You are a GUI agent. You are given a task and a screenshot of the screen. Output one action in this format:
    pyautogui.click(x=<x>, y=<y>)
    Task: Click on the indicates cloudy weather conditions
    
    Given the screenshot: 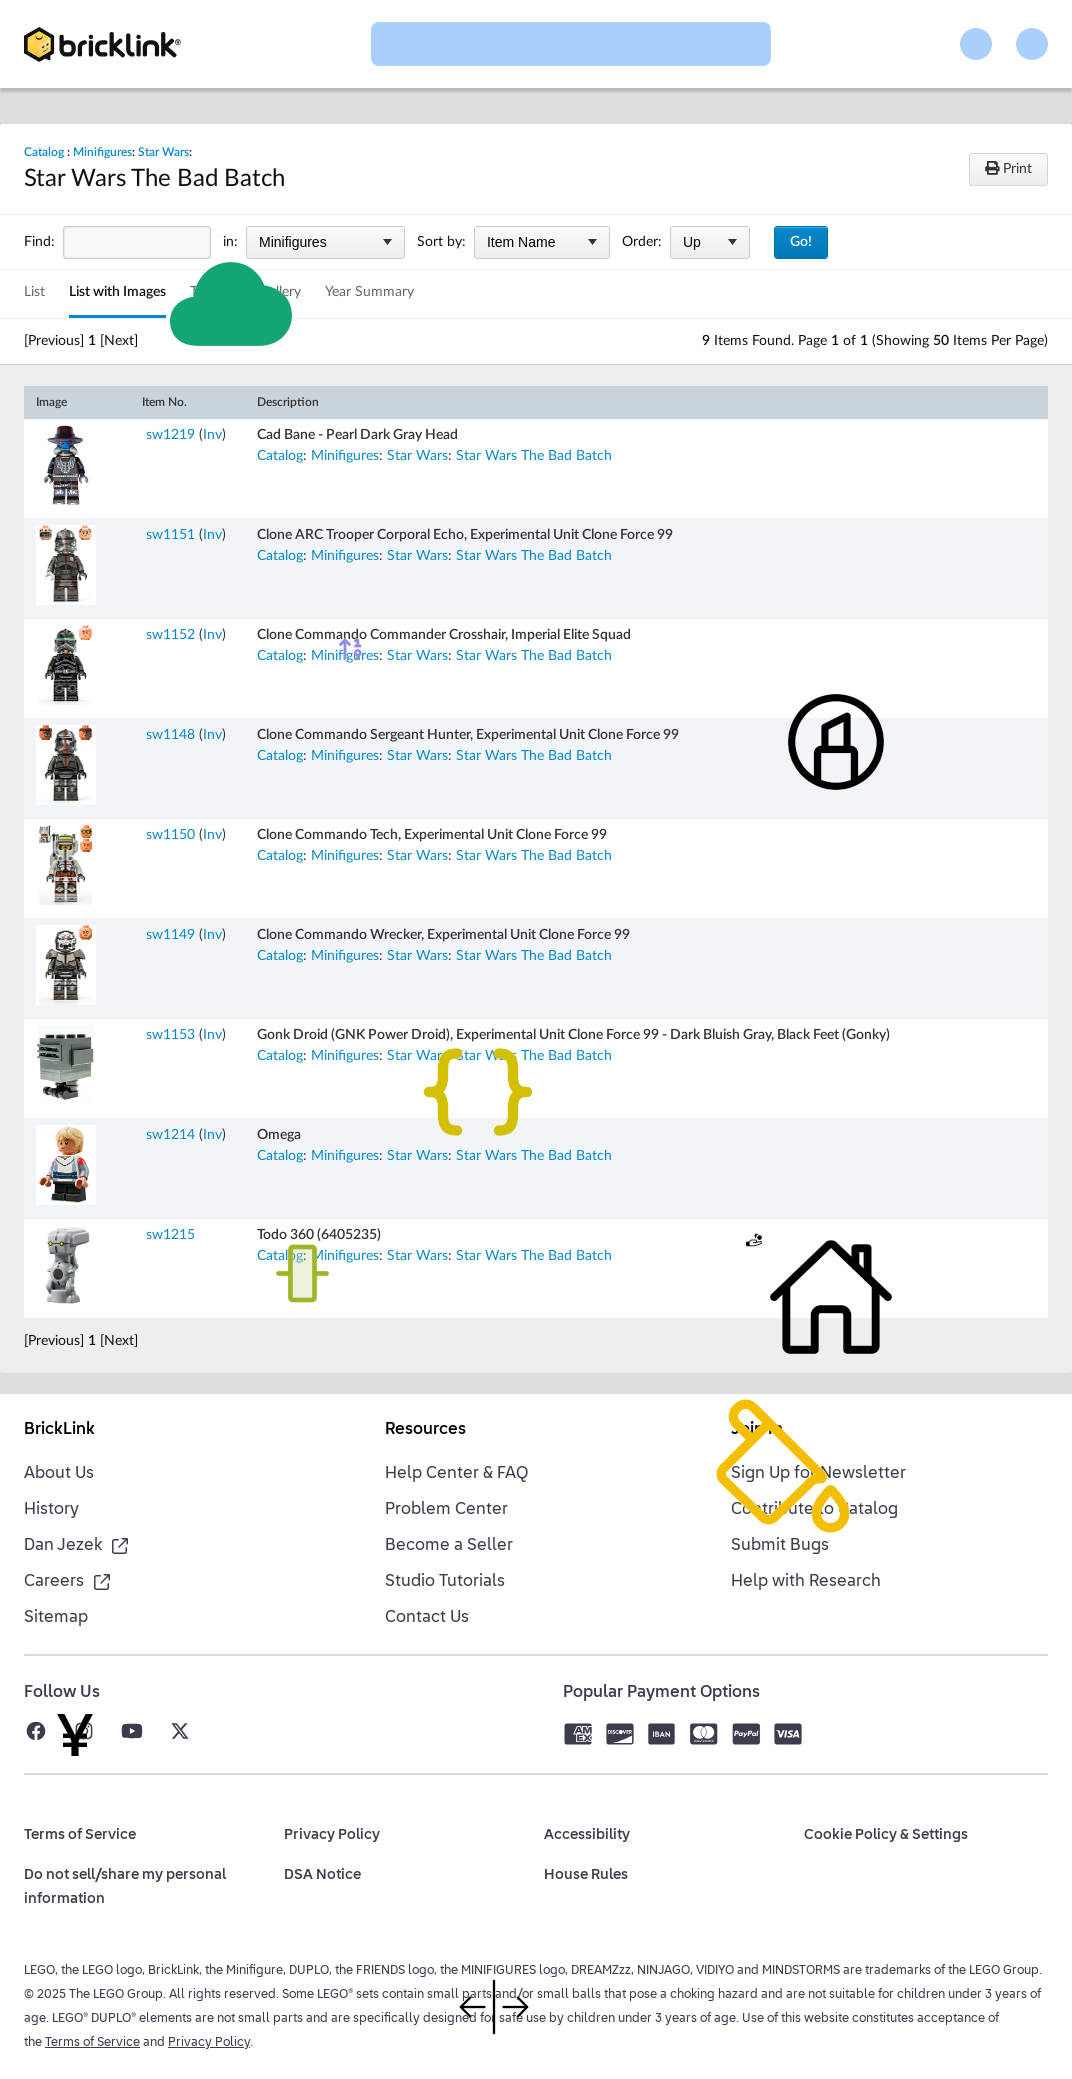 What is the action you would take?
    pyautogui.click(x=231, y=304)
    